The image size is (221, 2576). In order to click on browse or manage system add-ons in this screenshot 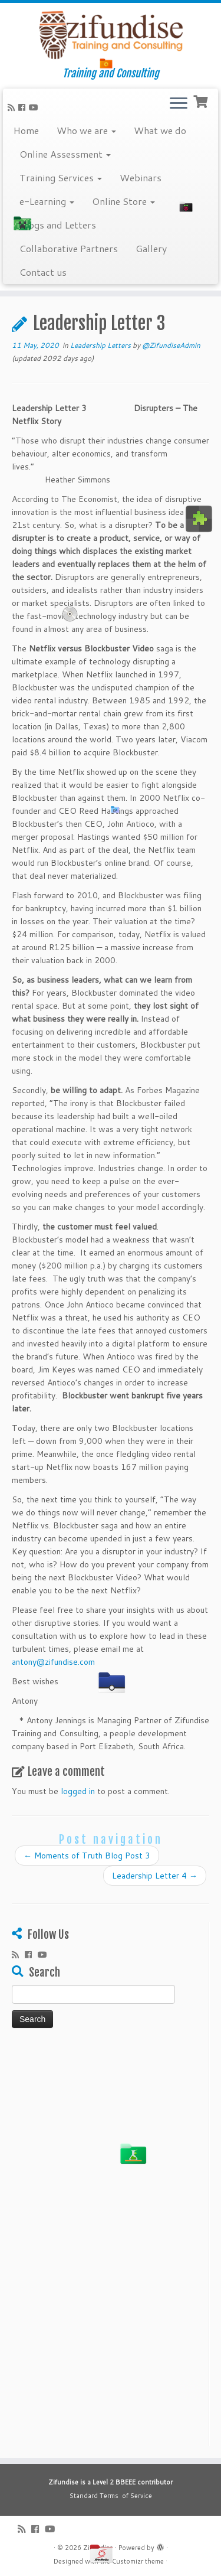, I will do `click(199, 519)`.